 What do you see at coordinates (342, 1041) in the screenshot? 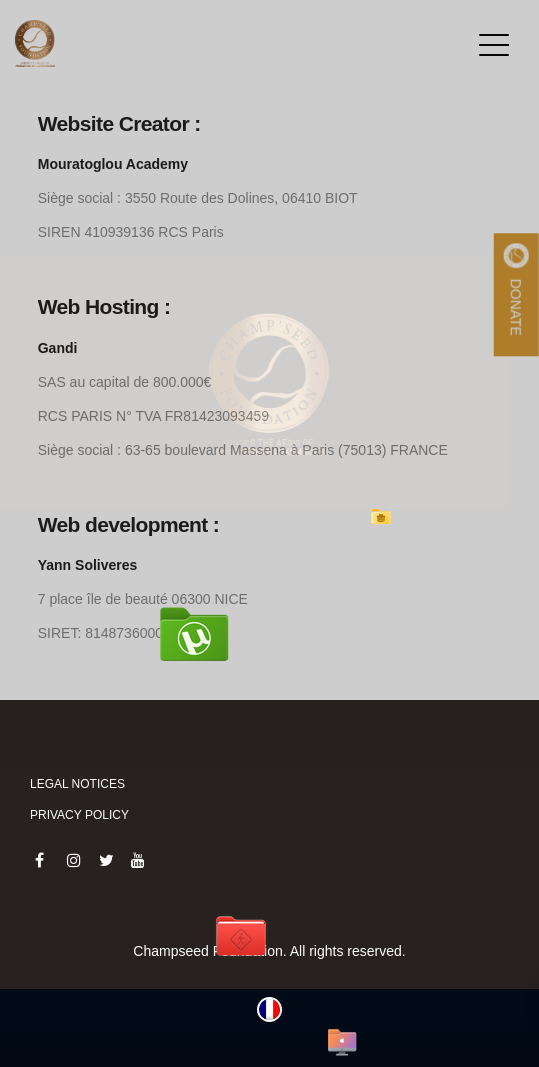
I see `open mac desktop files folder` at bounding box center [342, 1041].